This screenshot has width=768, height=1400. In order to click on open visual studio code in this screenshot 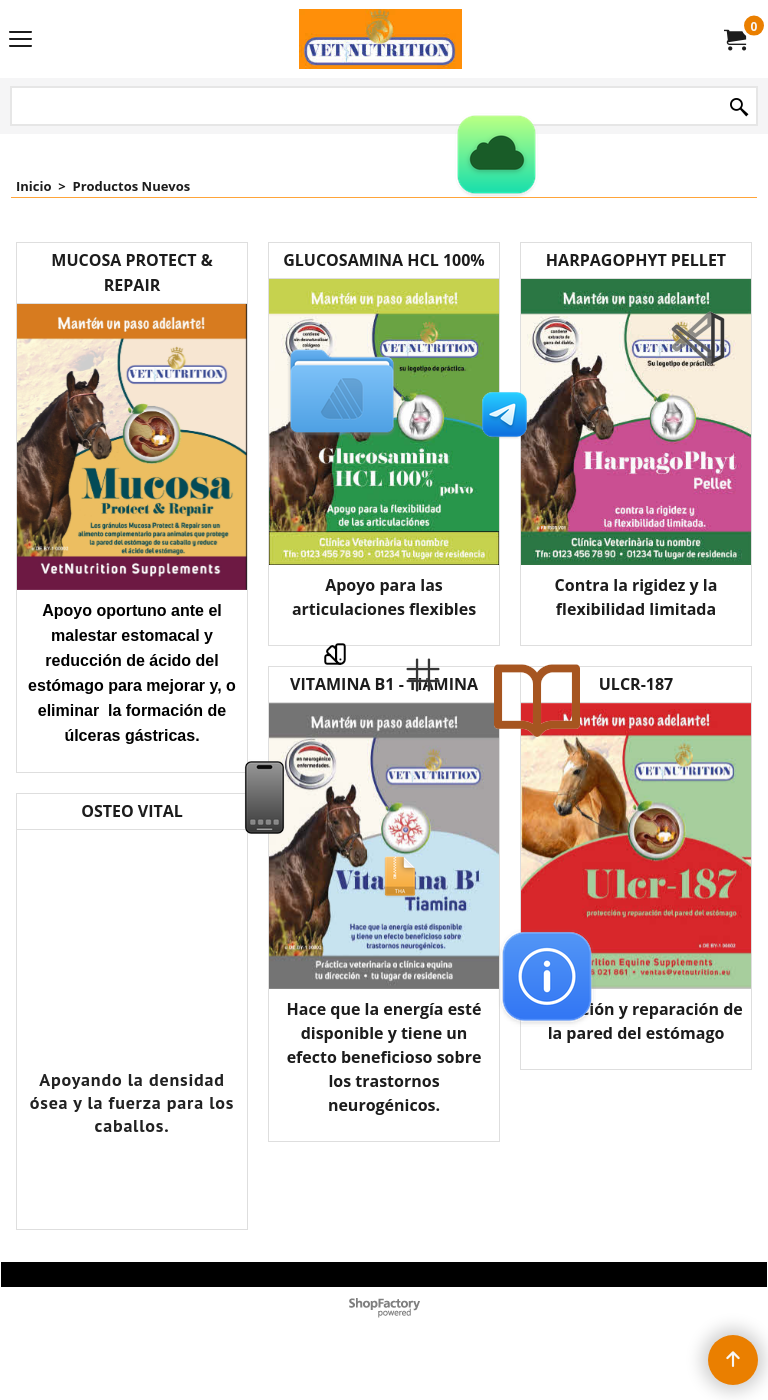, I will do `click(698, 338)`.